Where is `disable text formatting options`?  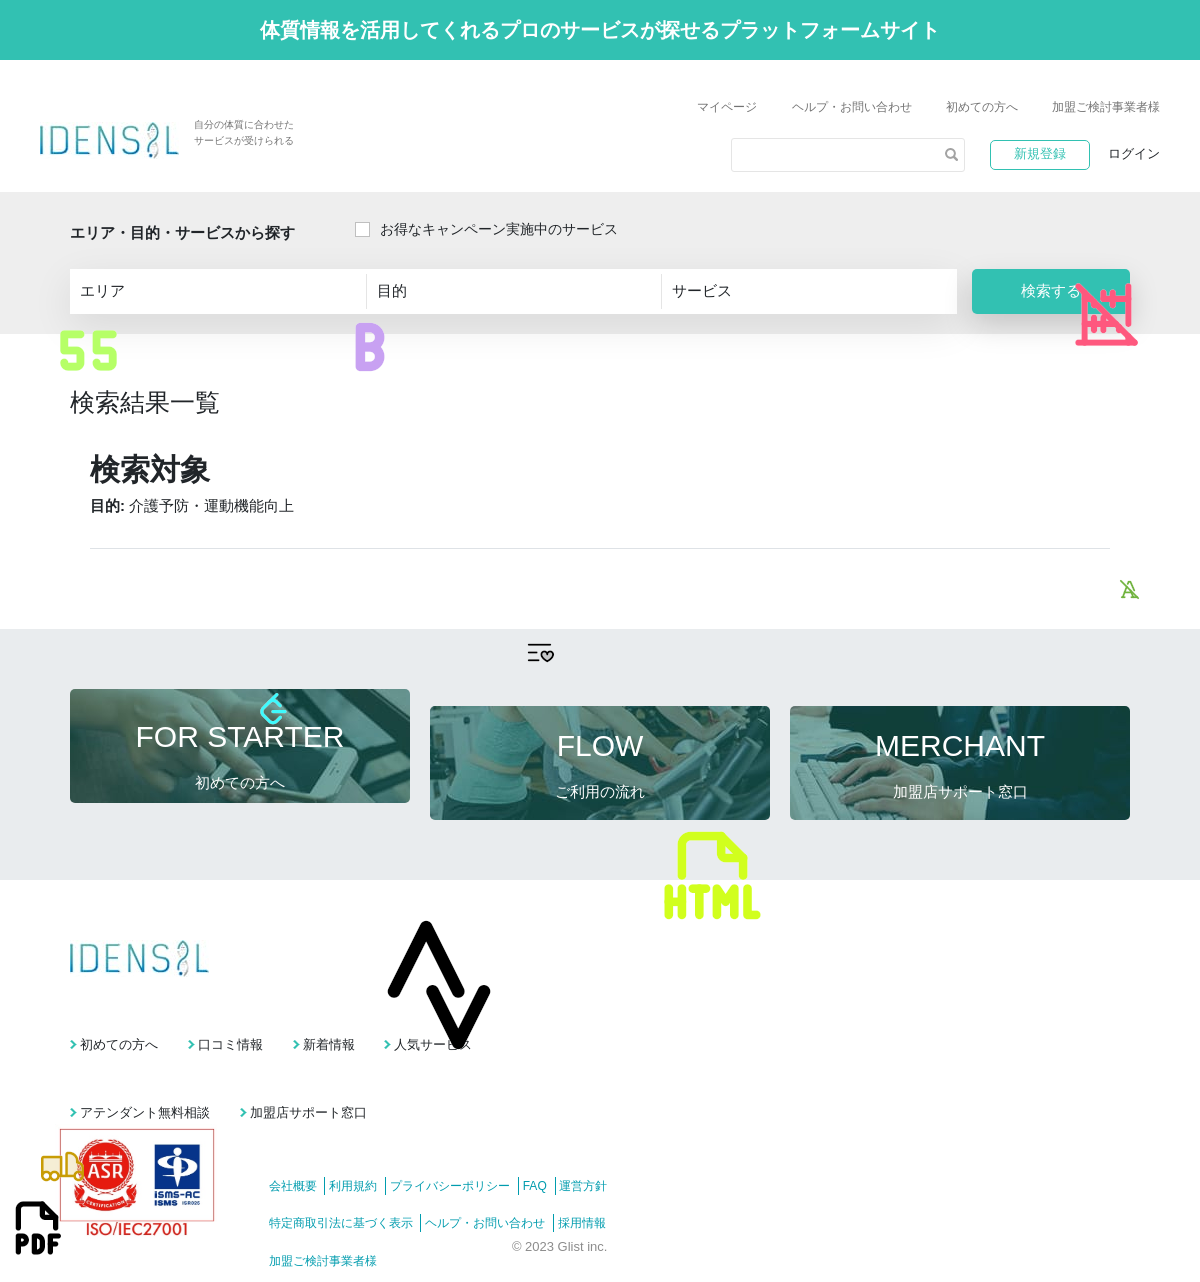 disable text formatting options is located at coordinates (1129, 589).